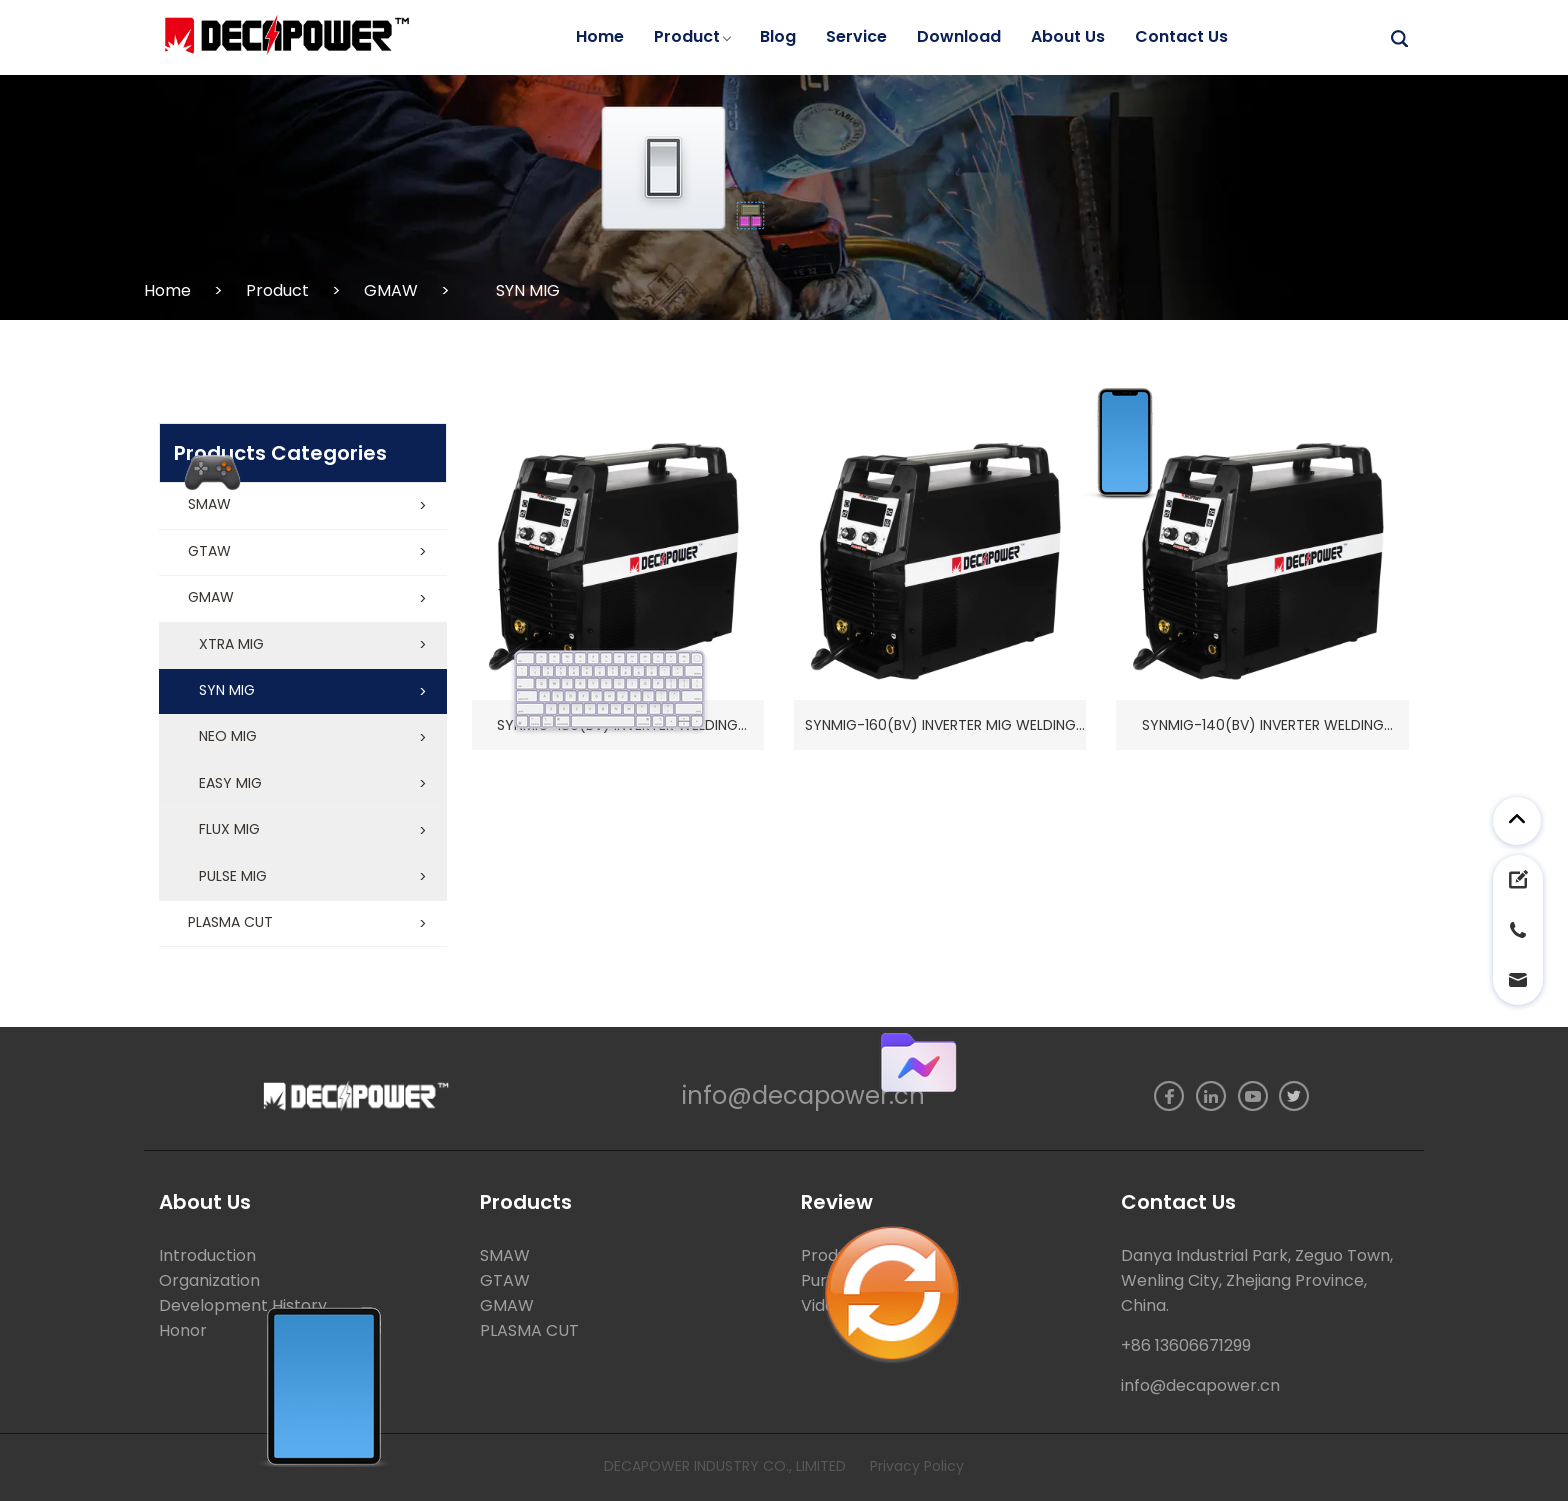 This screenshot has width=1568, height=1501. Describe the element at coordinates (609, 689) in the screenshot. I see `connect a bluetooth keyboard` at that location.